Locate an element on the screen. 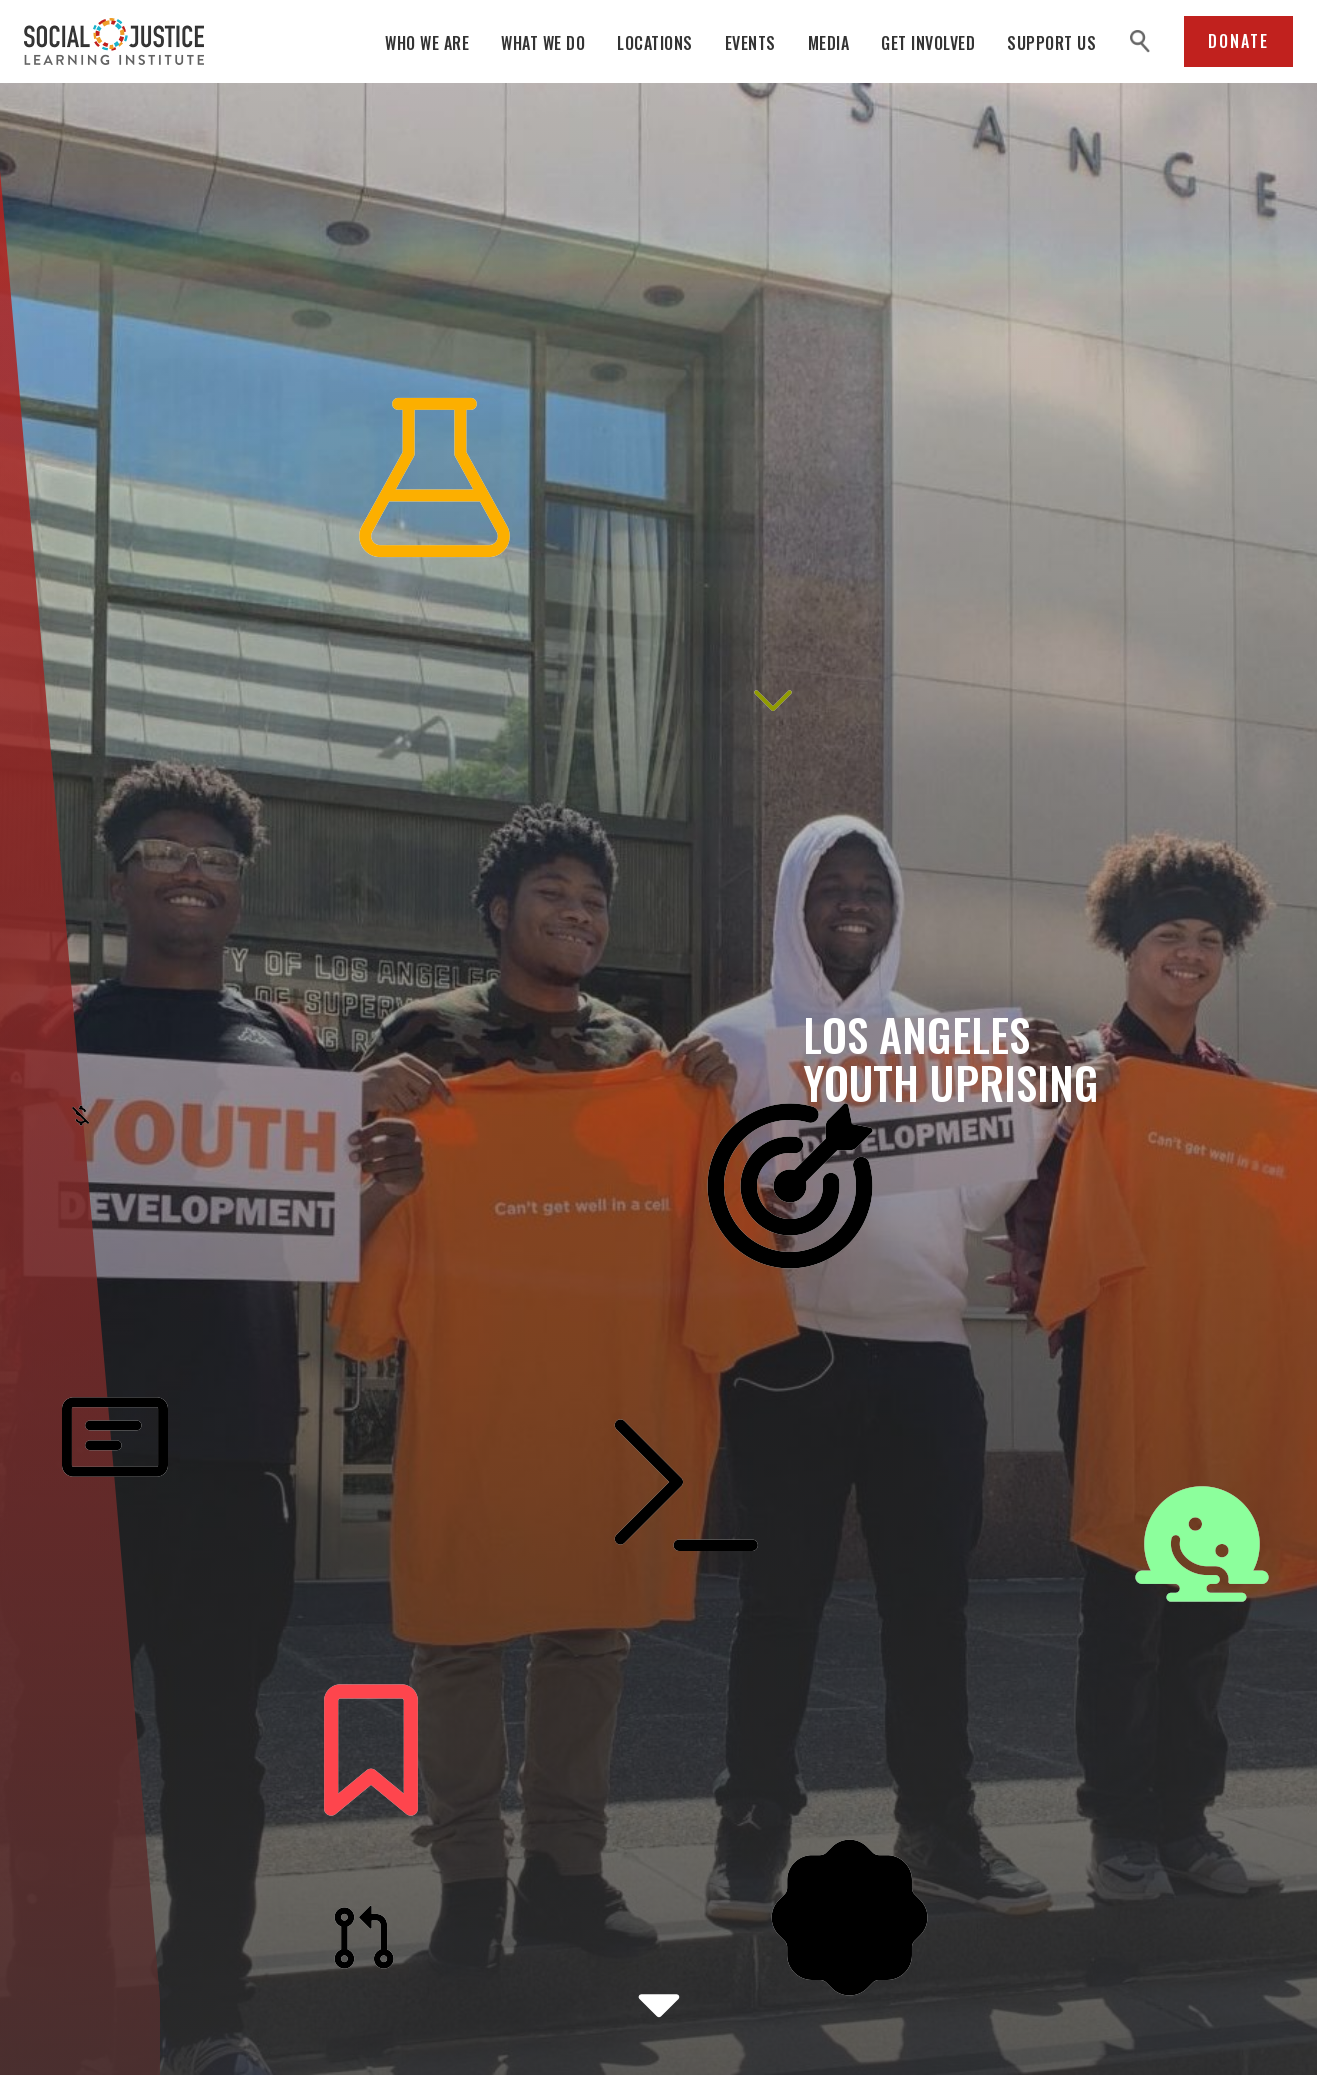 Image resolution: width=1317 pixels, height=2075 pixels. indicates no cost or free item is located at coordinates (80, 1115).